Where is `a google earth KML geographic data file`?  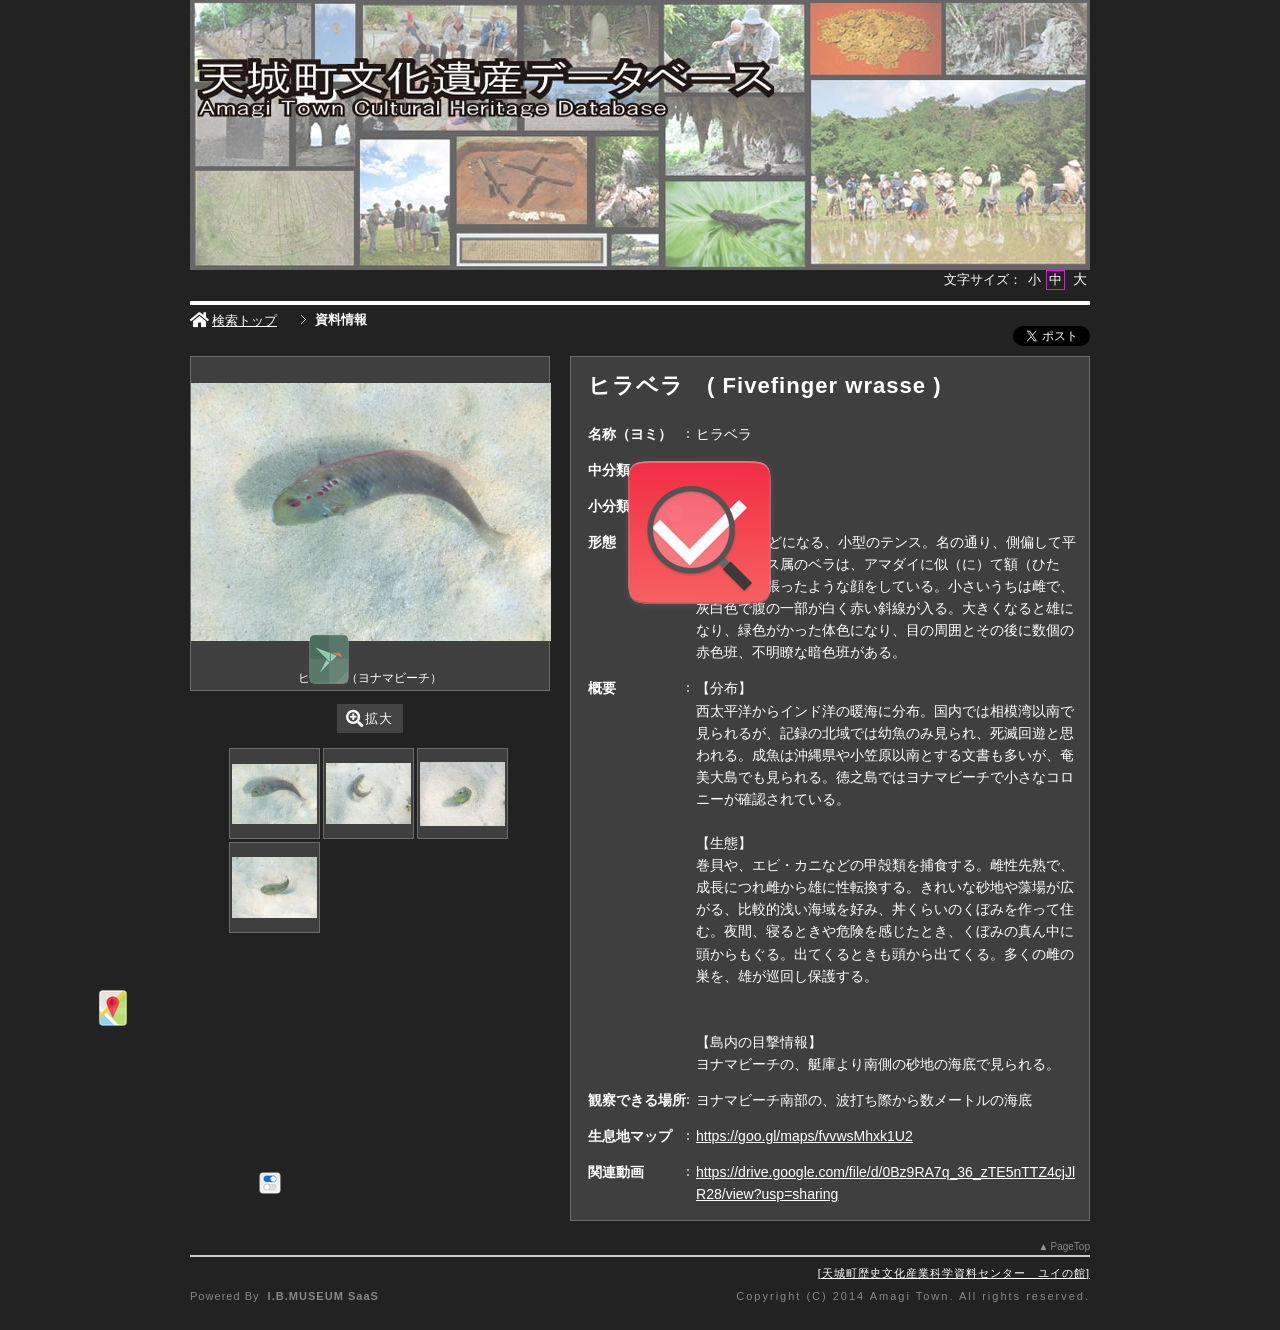
a google earth KML geographic data file is located at coordinates (113, 1008).